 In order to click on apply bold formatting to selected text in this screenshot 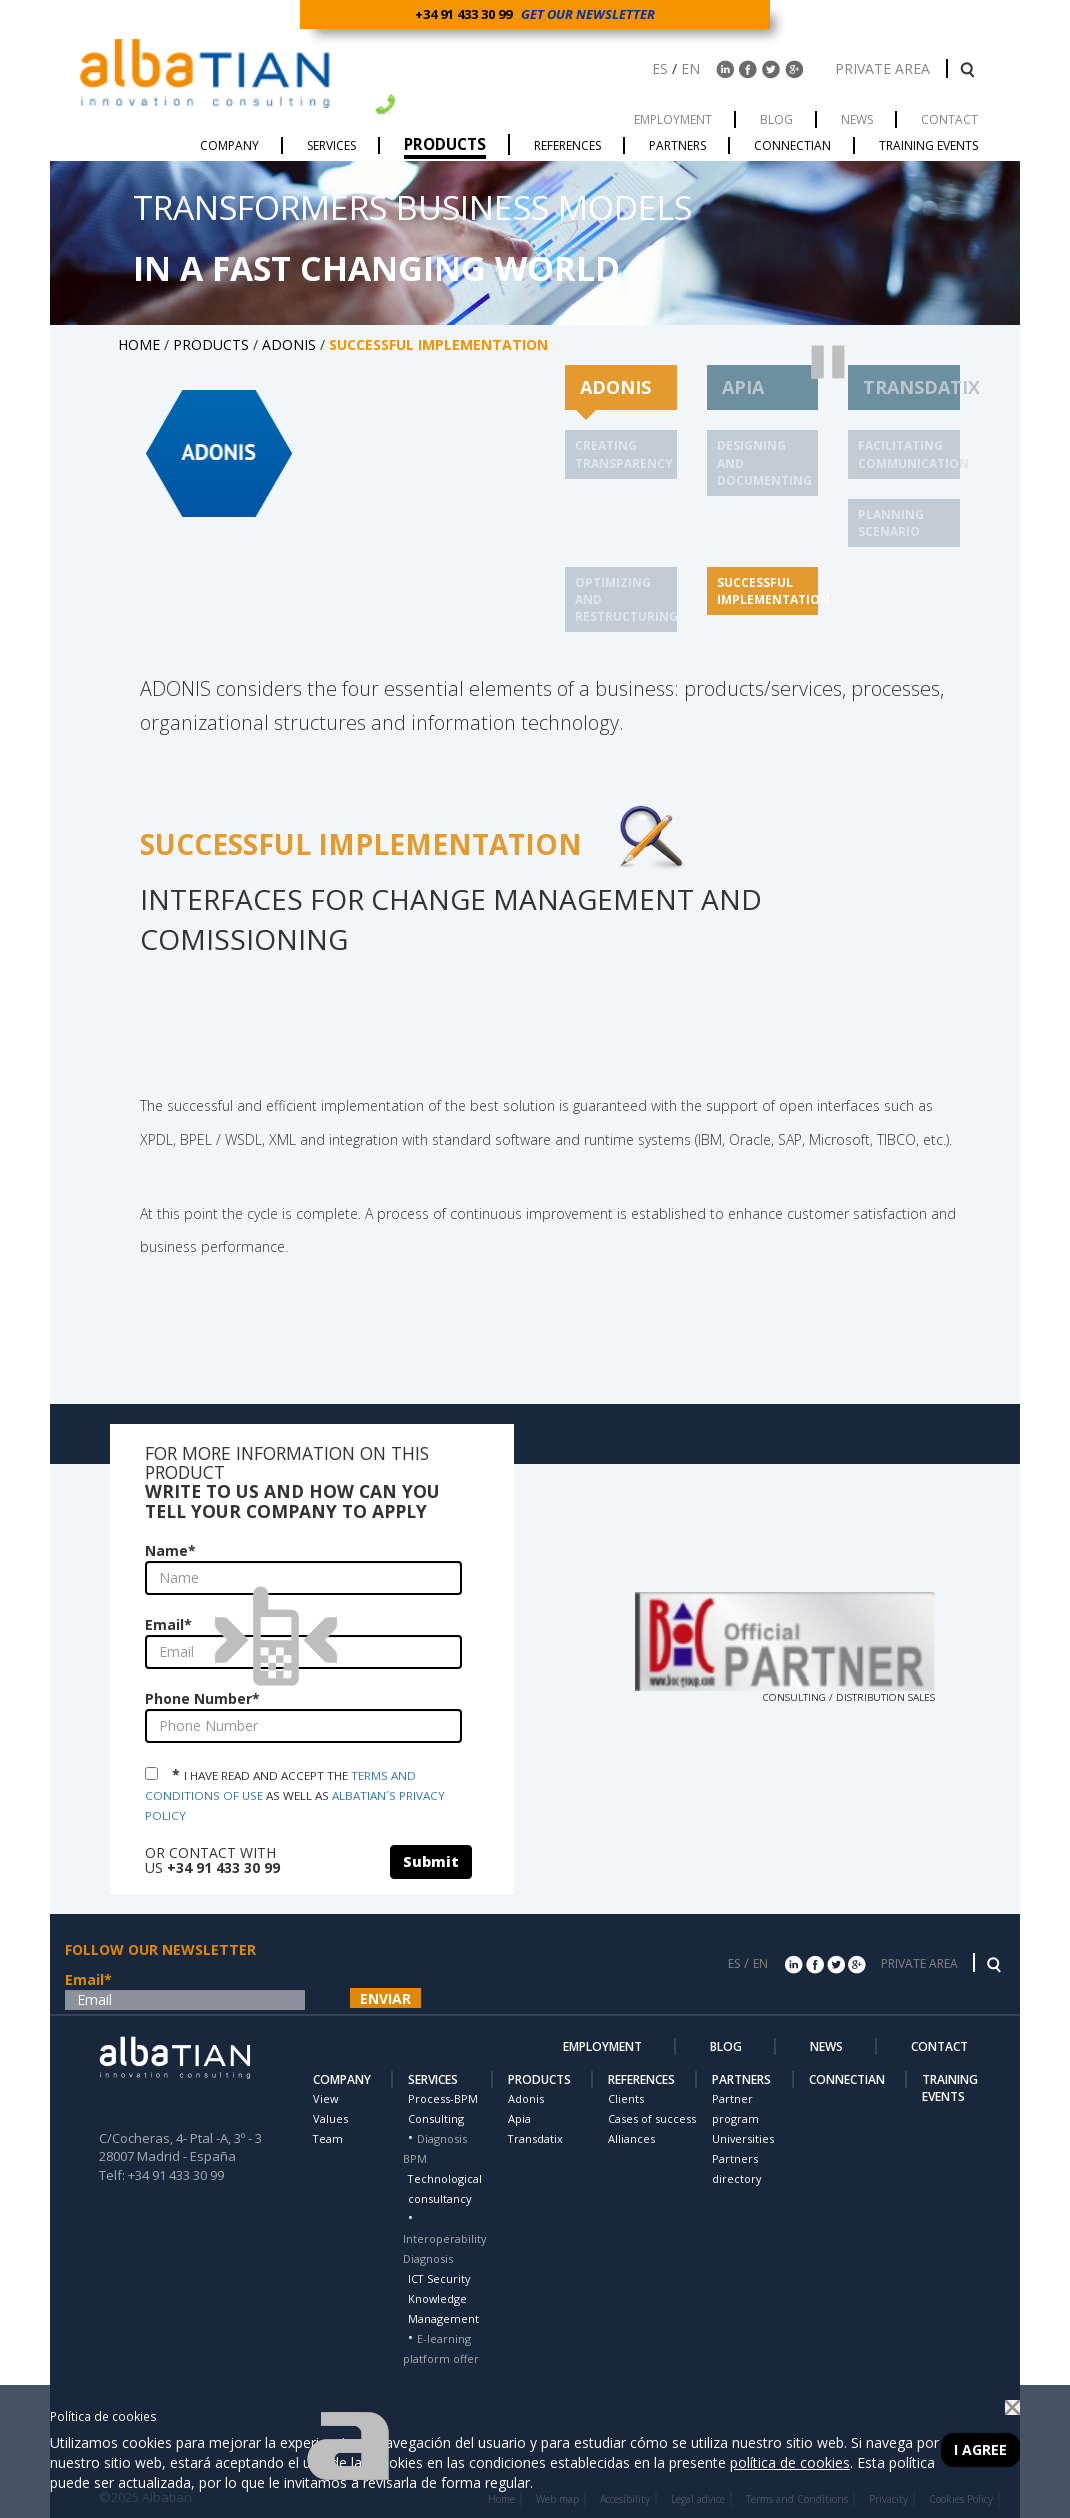, I will do `click(348, 2446)`.